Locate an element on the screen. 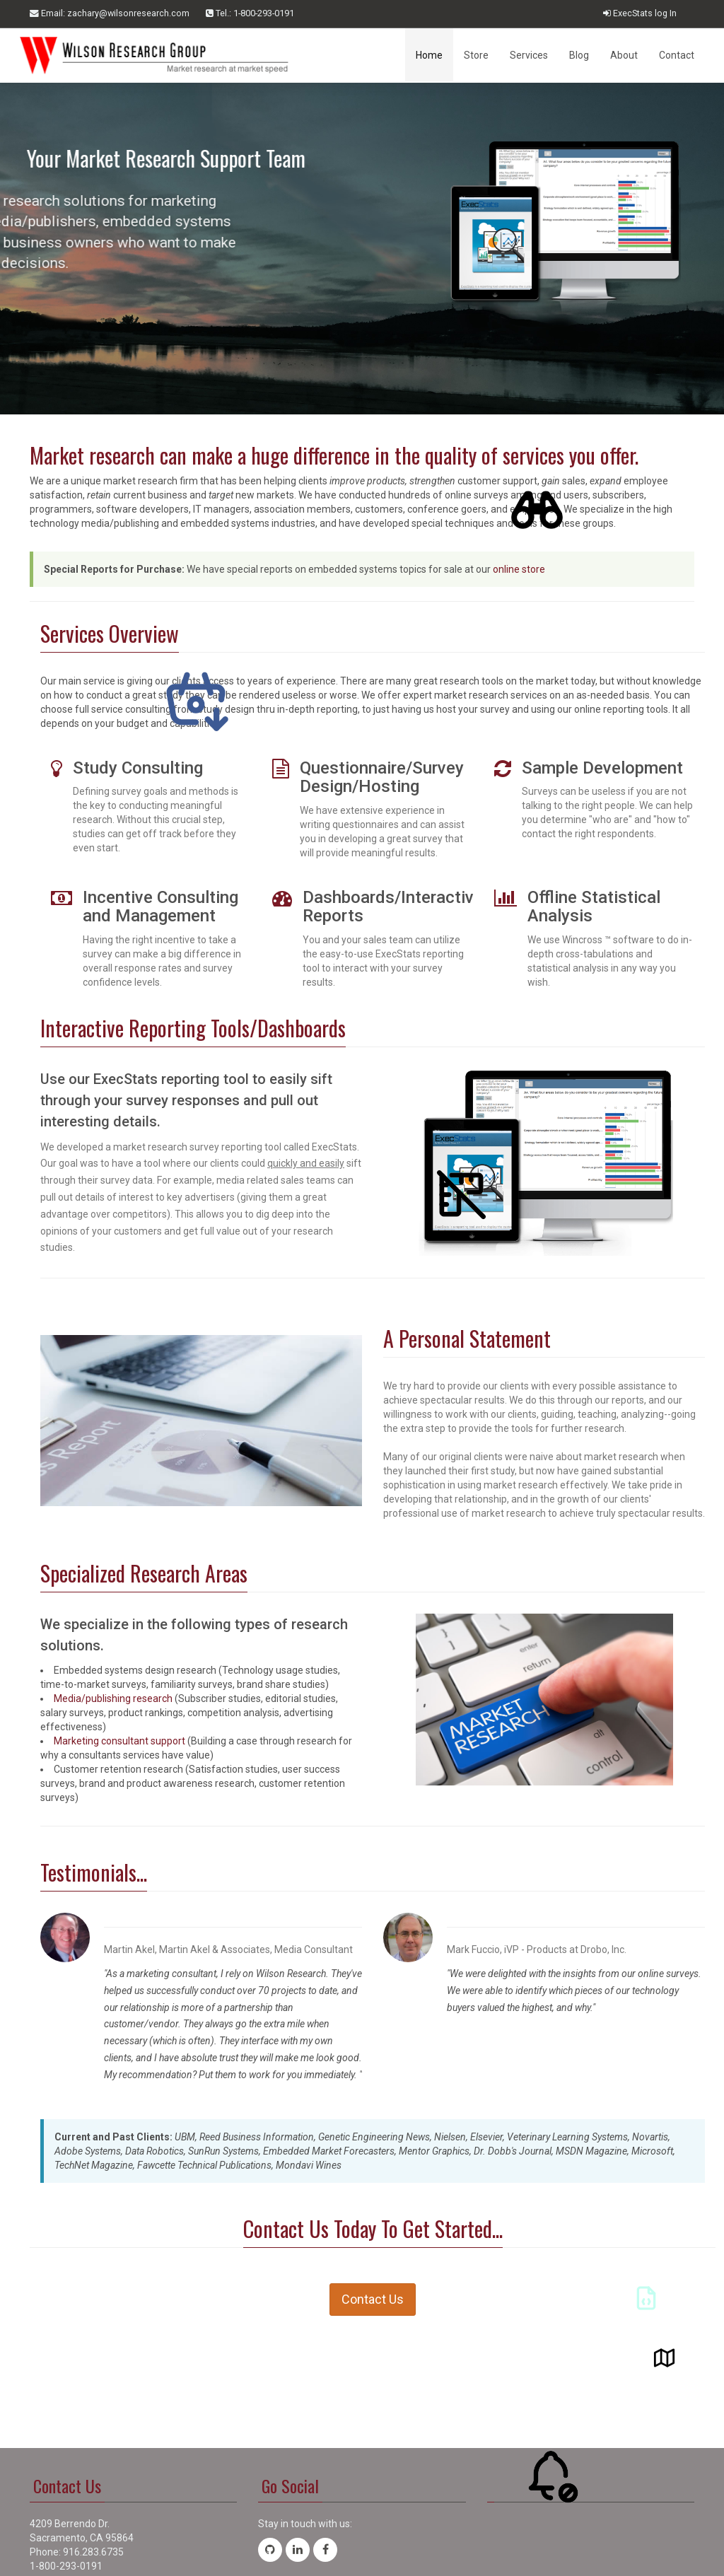  mute or disable notifications is located at coordinates (551, 2476).